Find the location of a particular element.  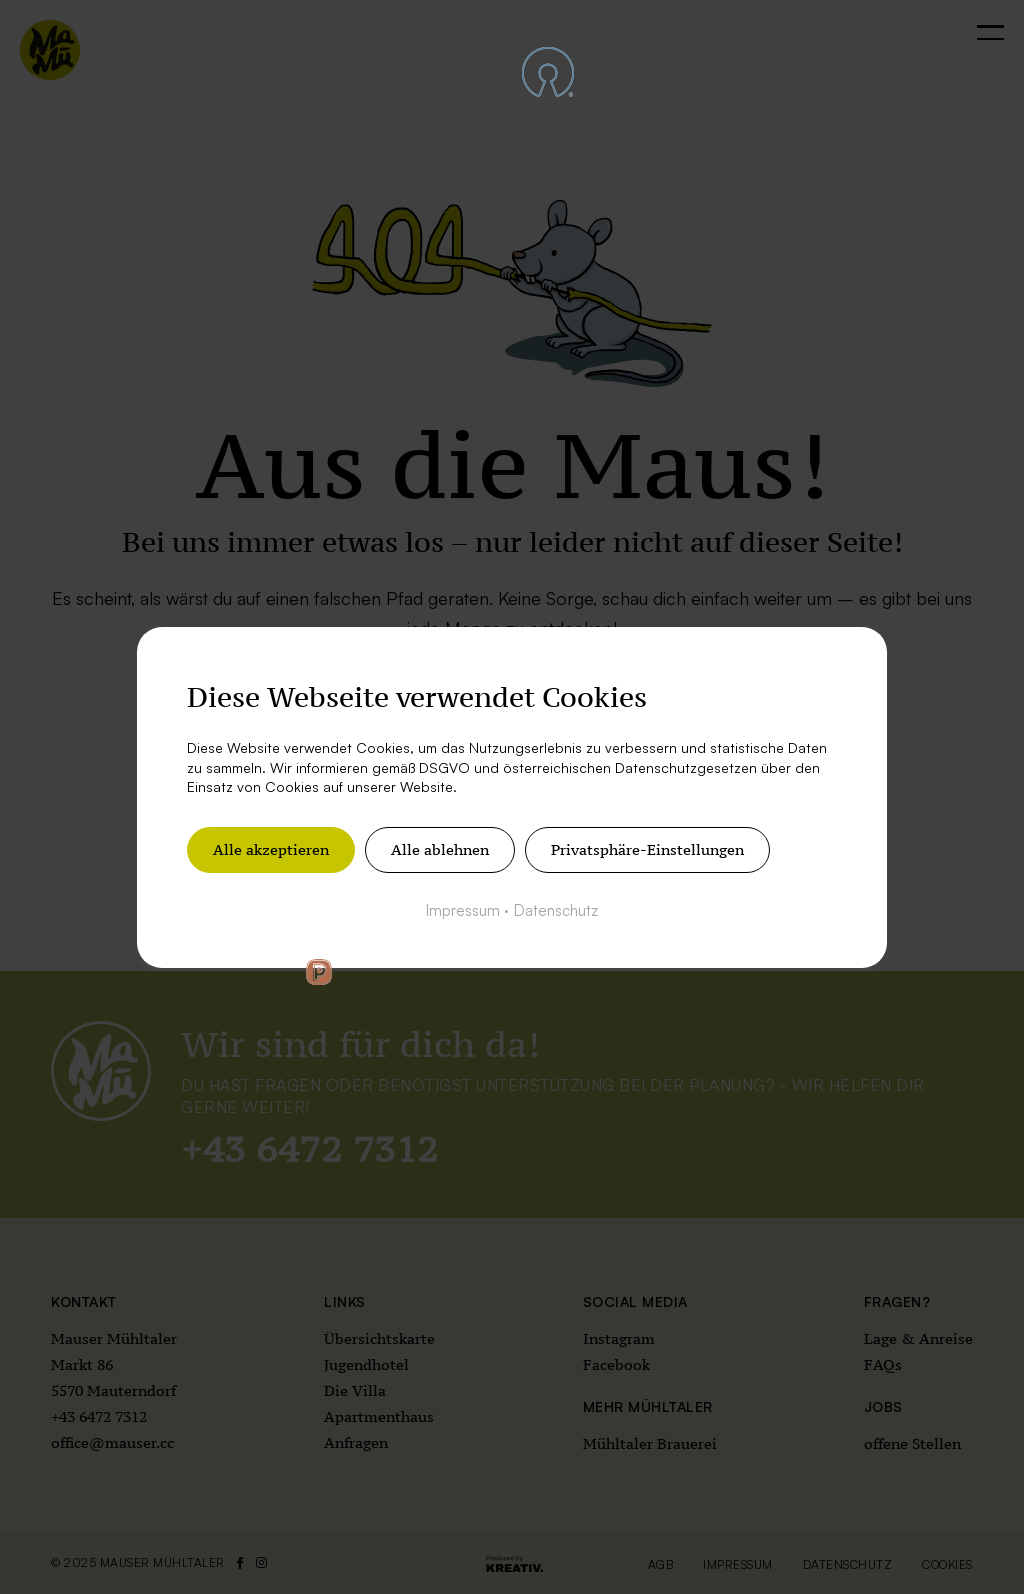

open peerlist profile or app is located at coordinates (319, 972).